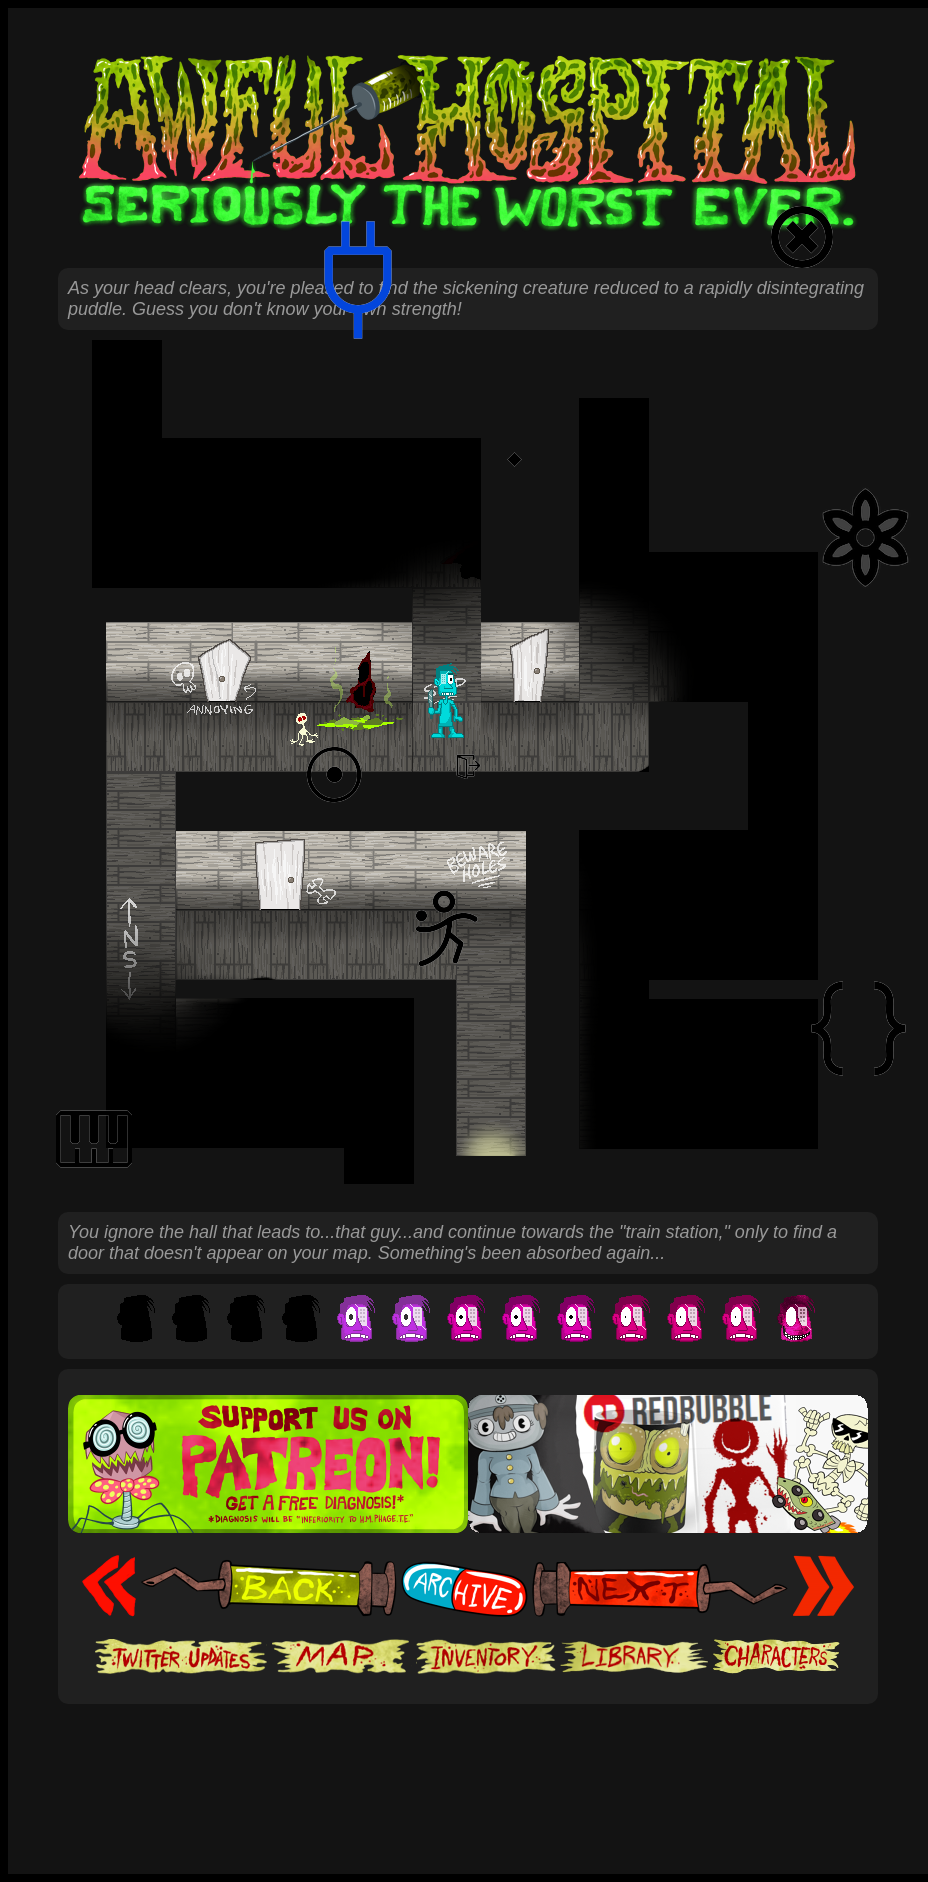 This screenshot has width=928, height=1882. What do you see at coordinates (514, 459) in the screenshot?
I see `set a log breakpoint in code` at bounding box center [514, 459].